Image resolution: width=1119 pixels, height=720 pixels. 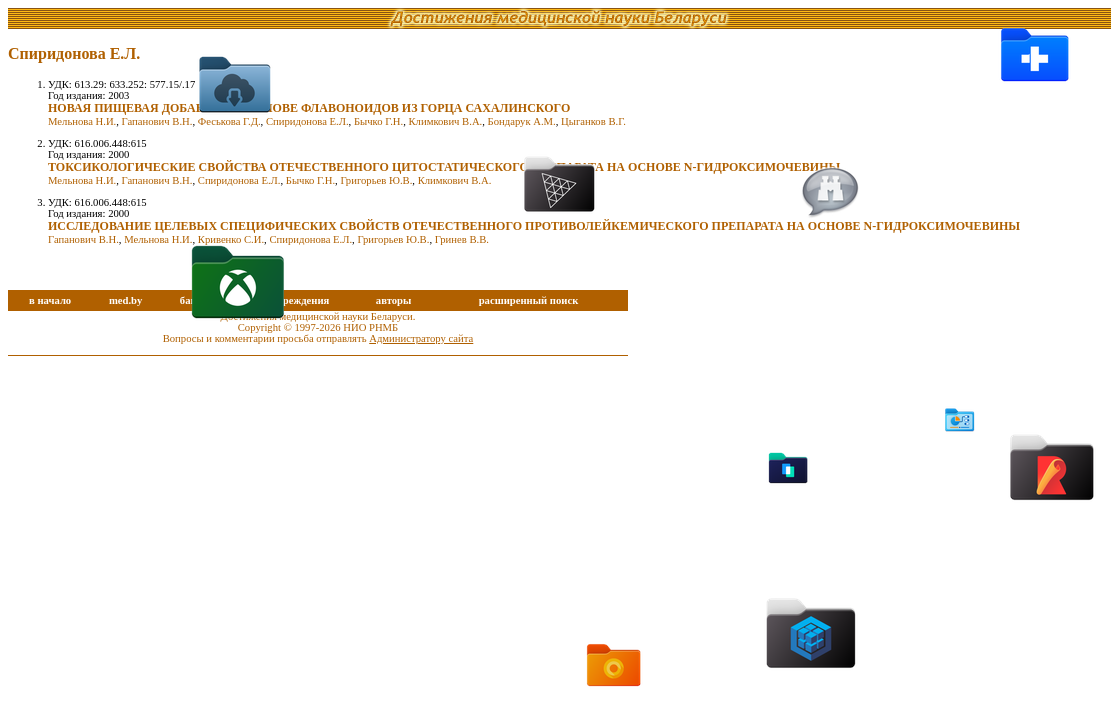 I want to click on open wondershare dr.fone folder, so click(x=1034, y=56).